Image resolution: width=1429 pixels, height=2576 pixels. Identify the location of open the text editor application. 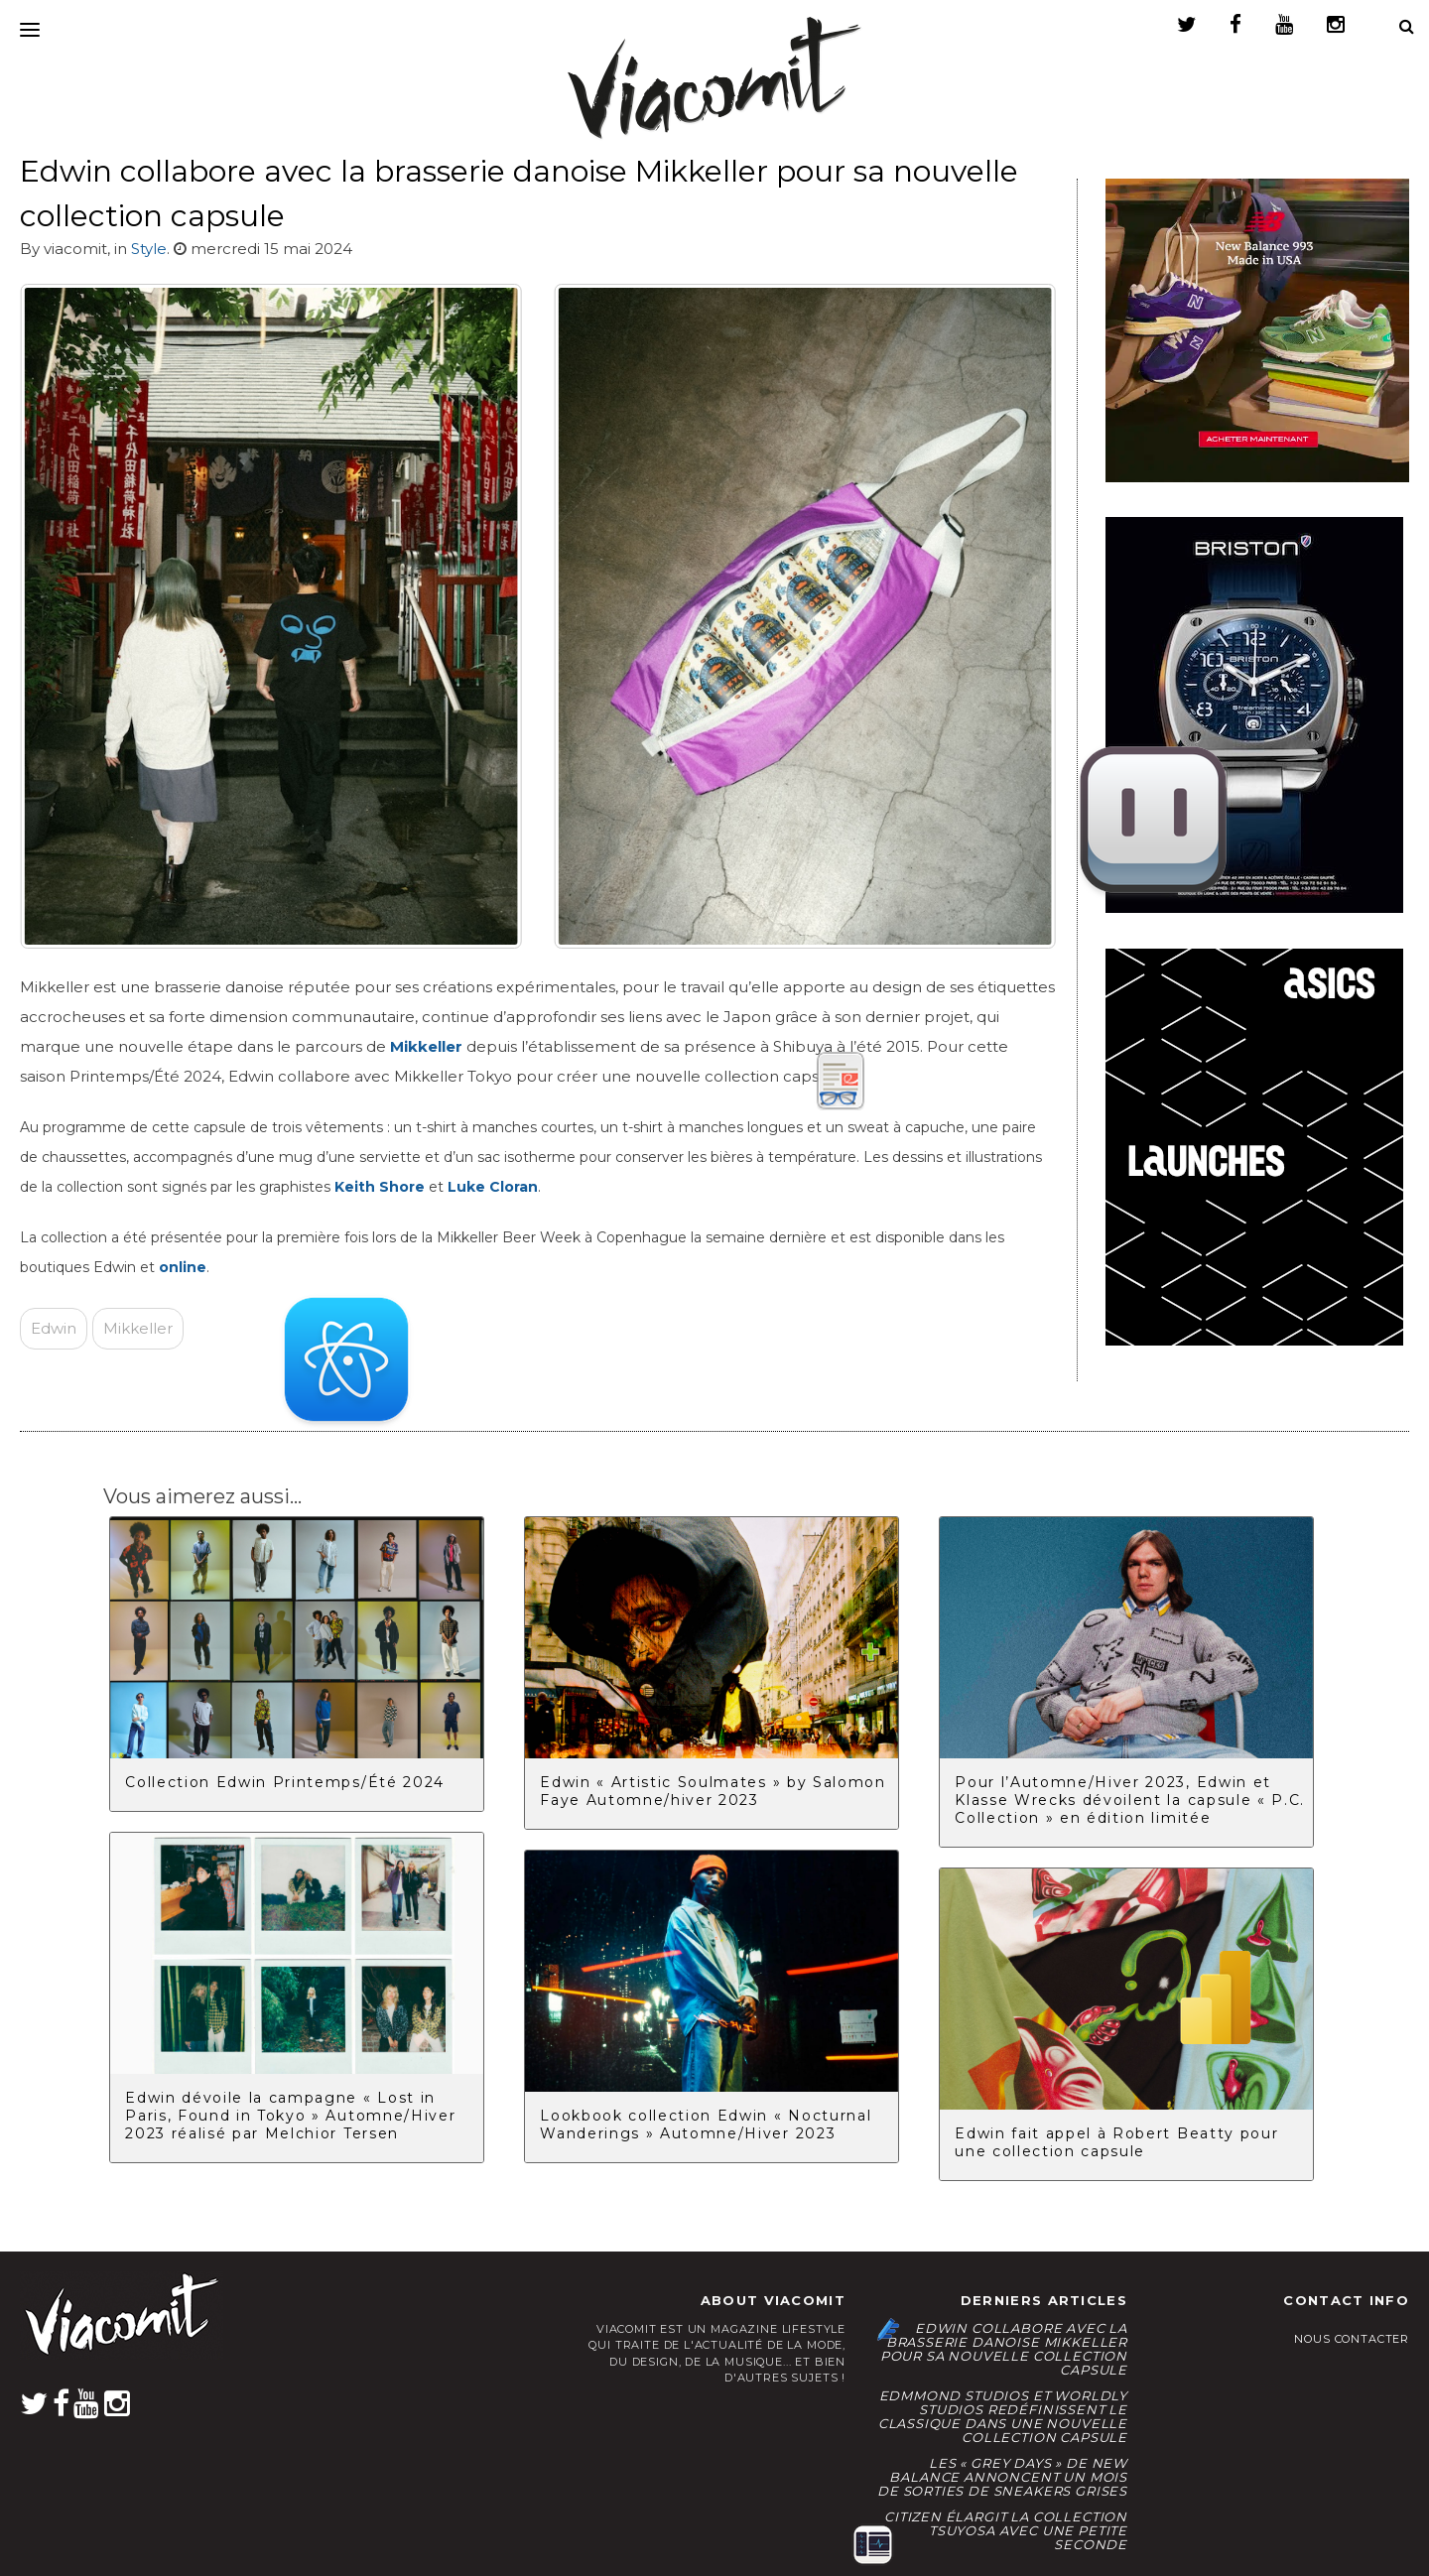
(888, 2329).